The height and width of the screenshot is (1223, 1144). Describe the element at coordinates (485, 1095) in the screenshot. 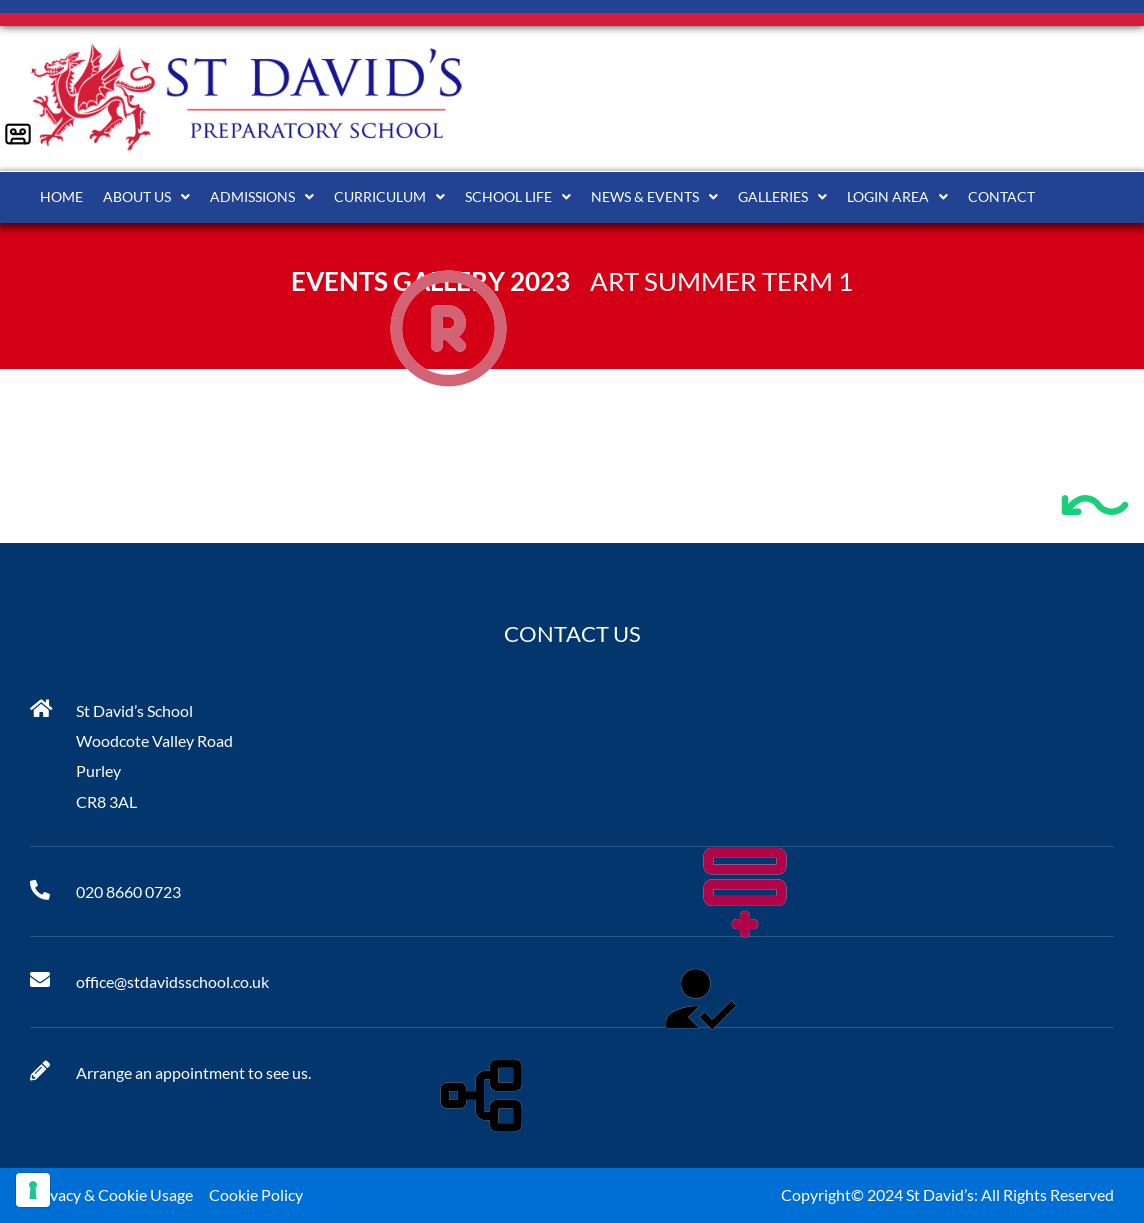

I see `view hierarchical data structure` at that location.